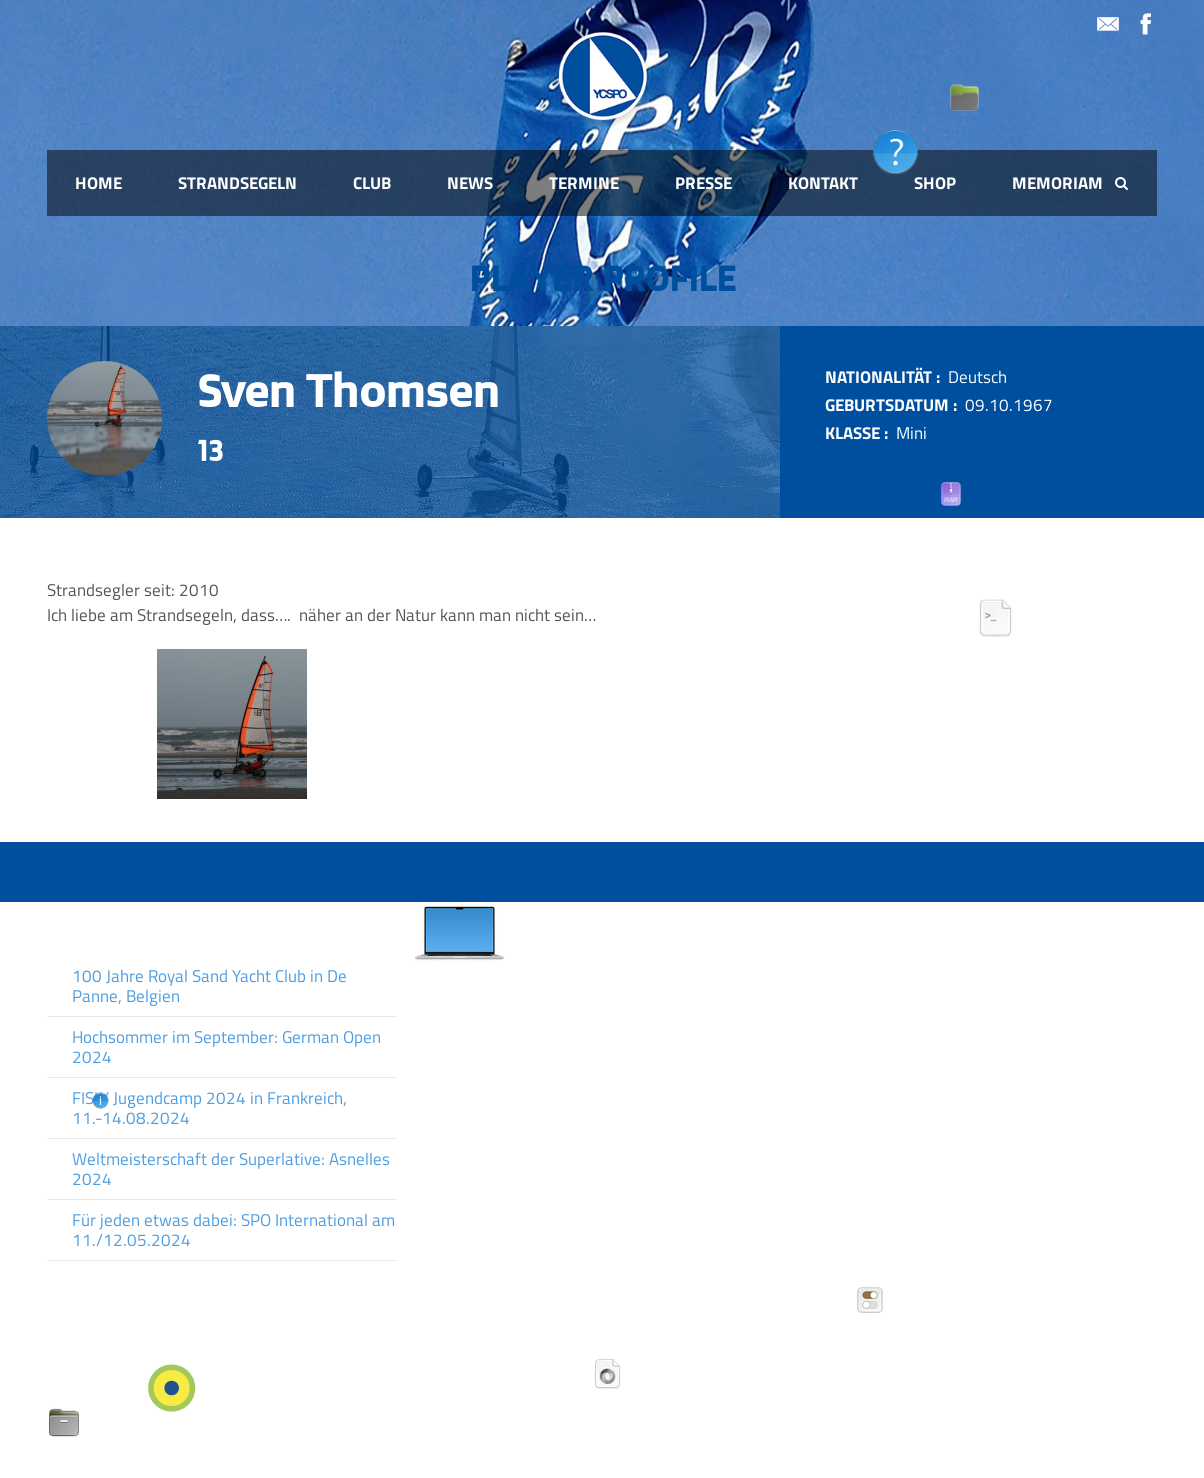 The width and height of the screenshot is (1204, 1478). I want to click on open file manager application, so click(64, 1422).